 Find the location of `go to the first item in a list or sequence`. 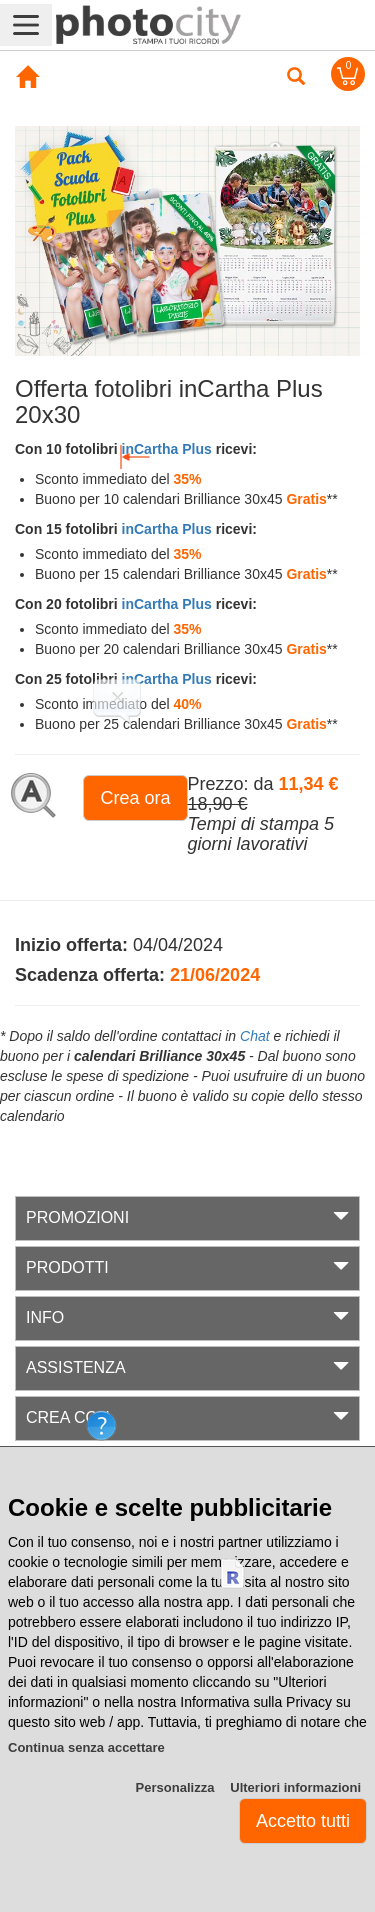

go to the first item in a list or sequence is located at coordinates (135, 457).